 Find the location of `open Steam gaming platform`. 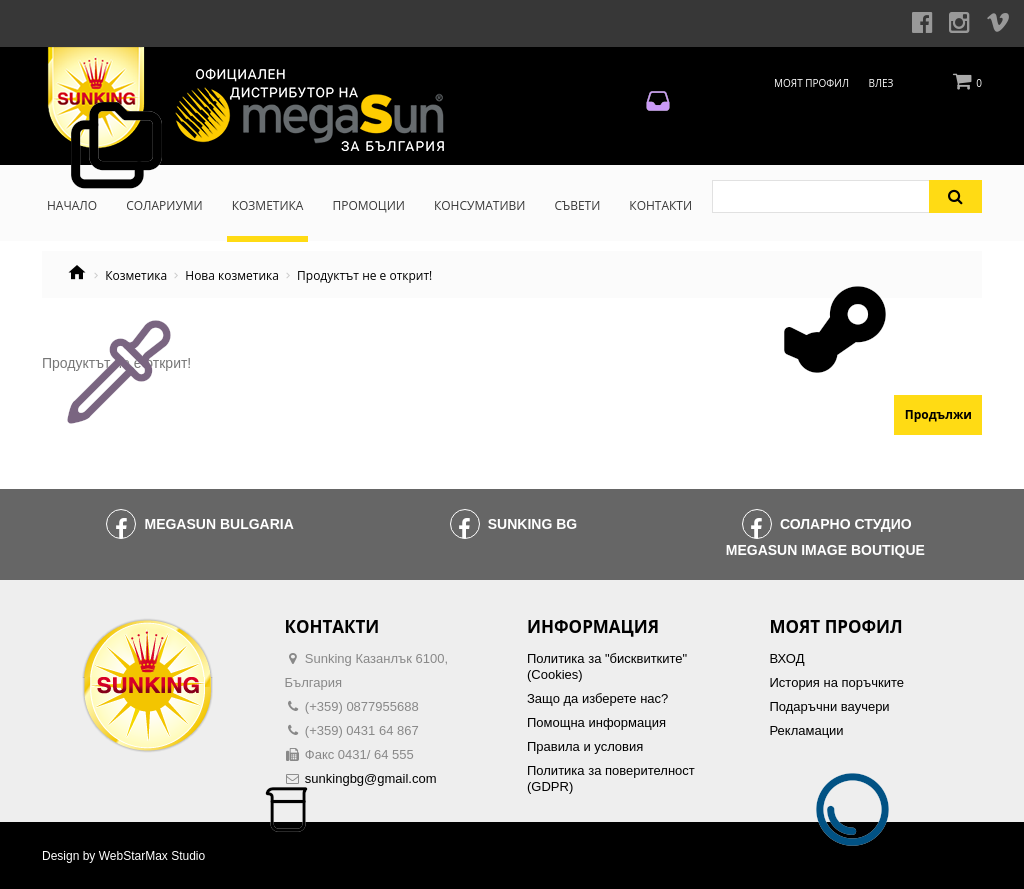

open Steam gaming platform is located at coordinates (835, 327).